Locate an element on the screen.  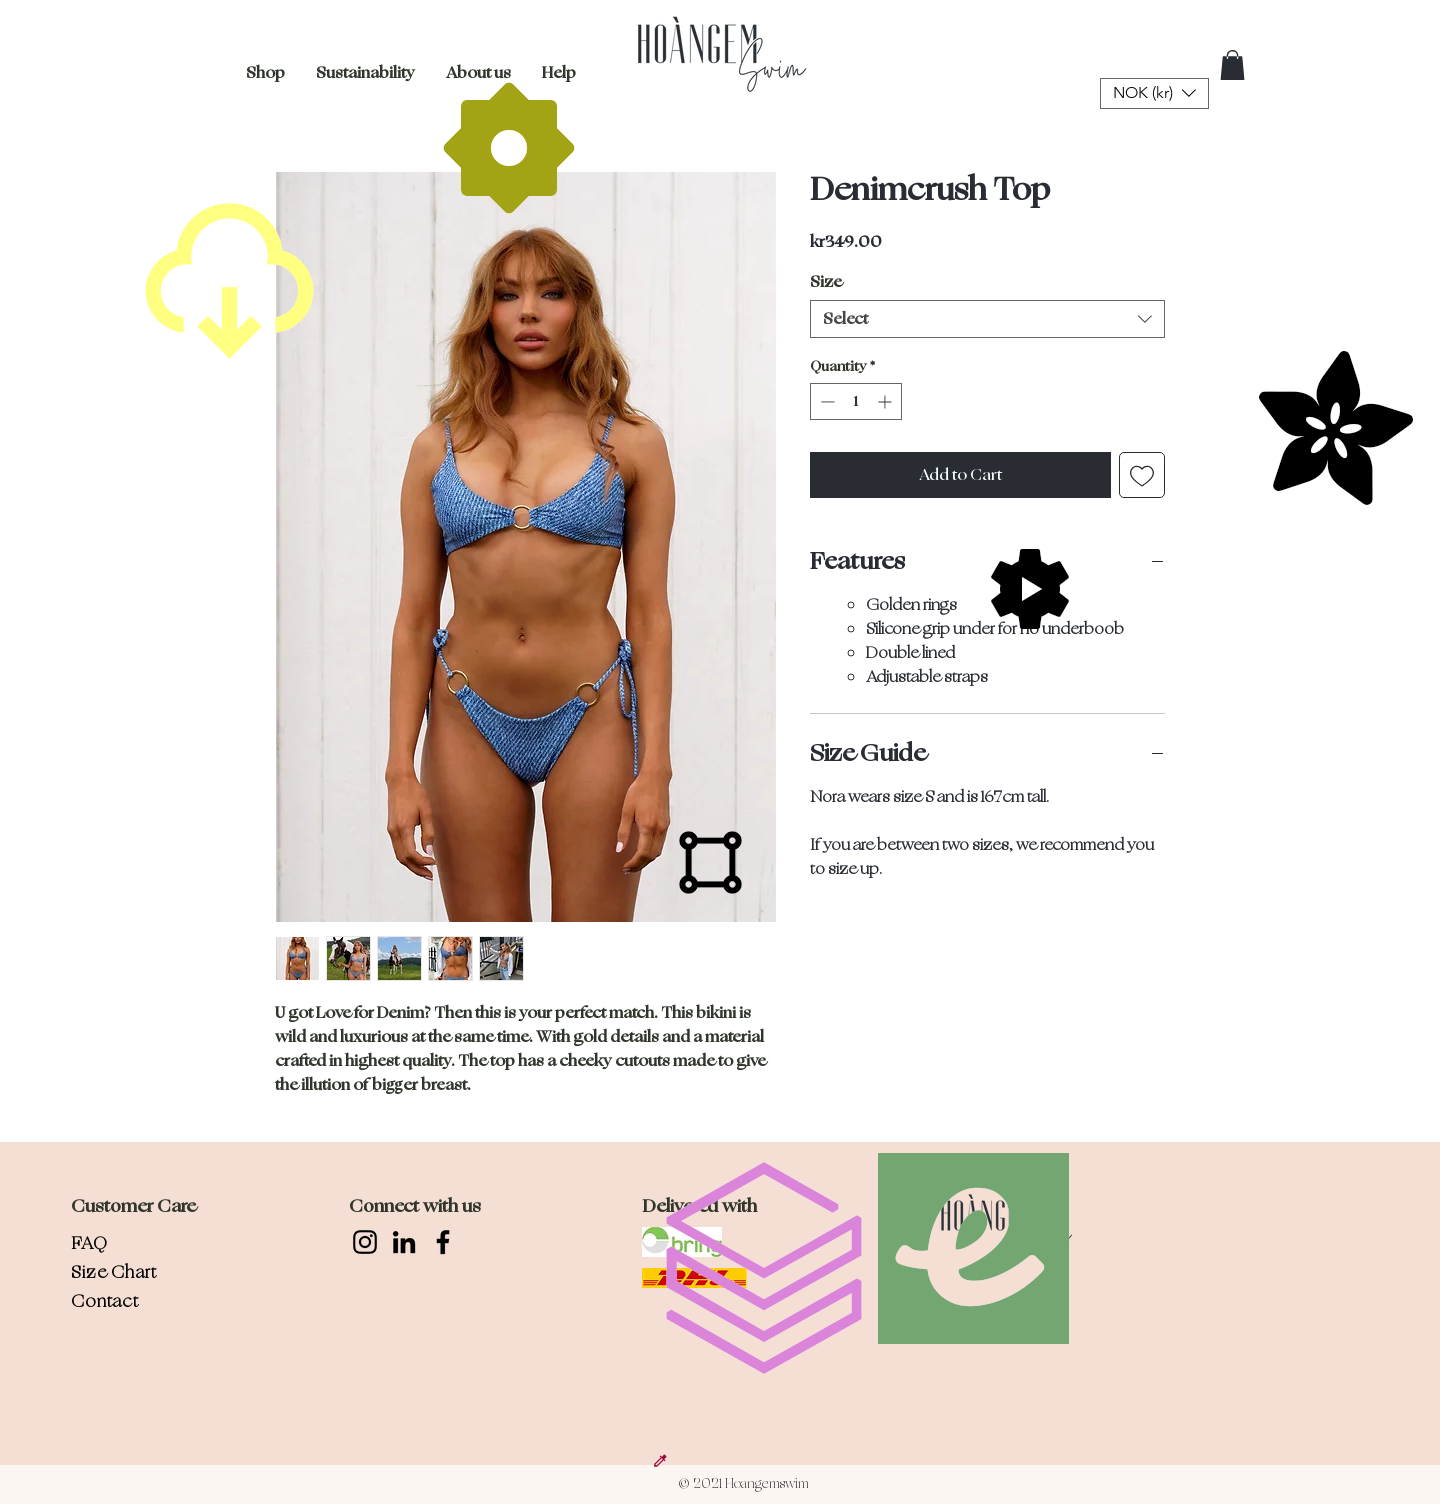
open Databricks platform is located at coordinates (764, 1268).